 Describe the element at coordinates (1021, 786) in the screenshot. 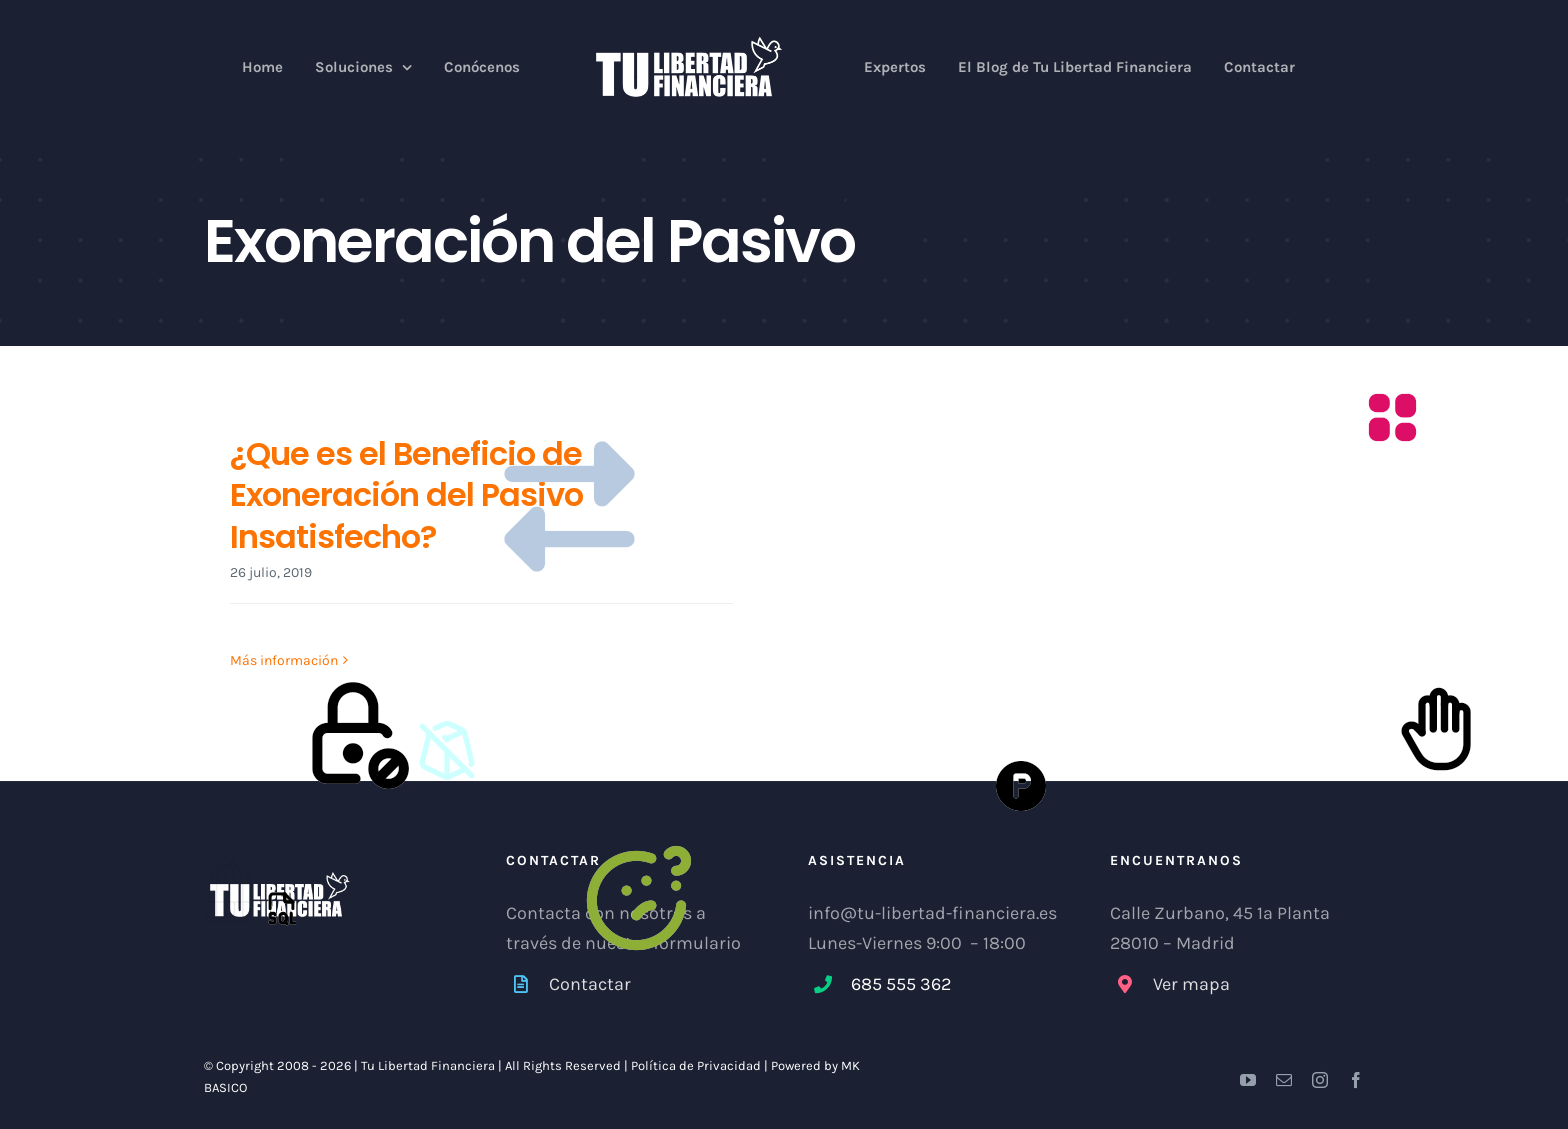

I see `find nearby parking locations` at that location.